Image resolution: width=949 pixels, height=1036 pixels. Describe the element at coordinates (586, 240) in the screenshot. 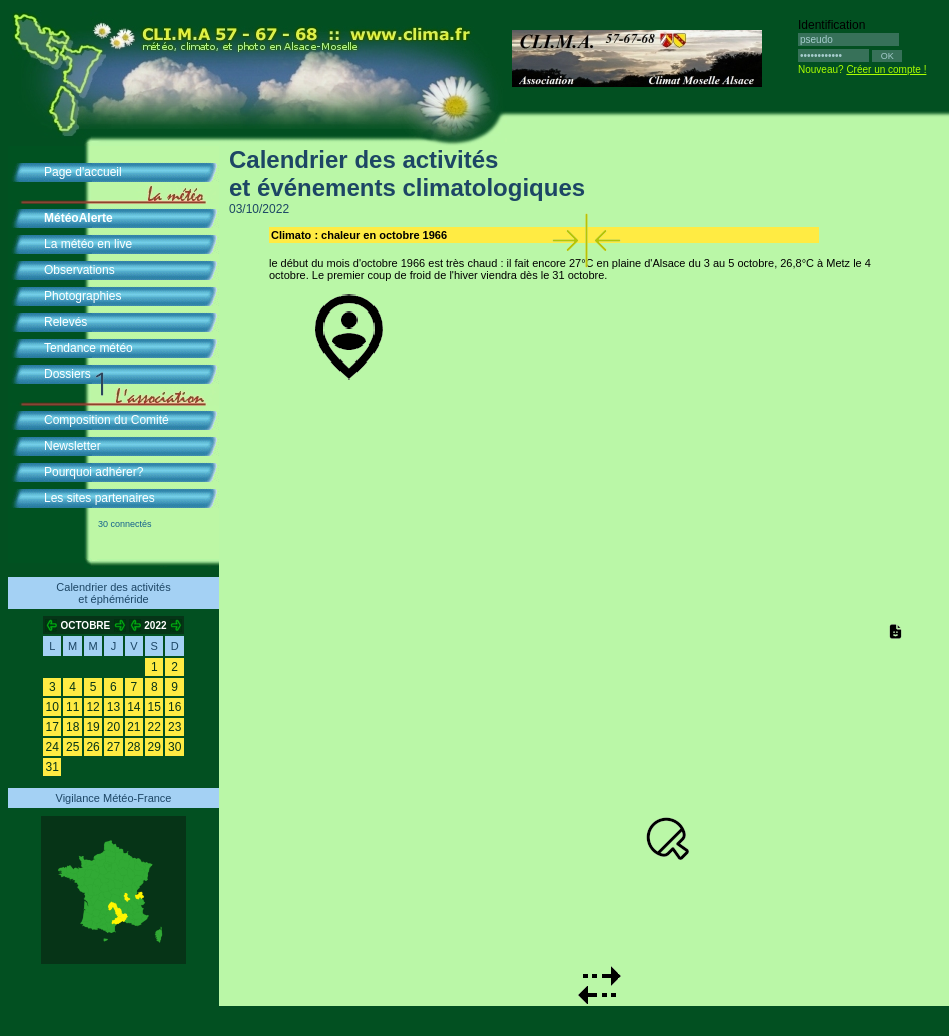

I see `collapse or compress content horizontally` at that location.